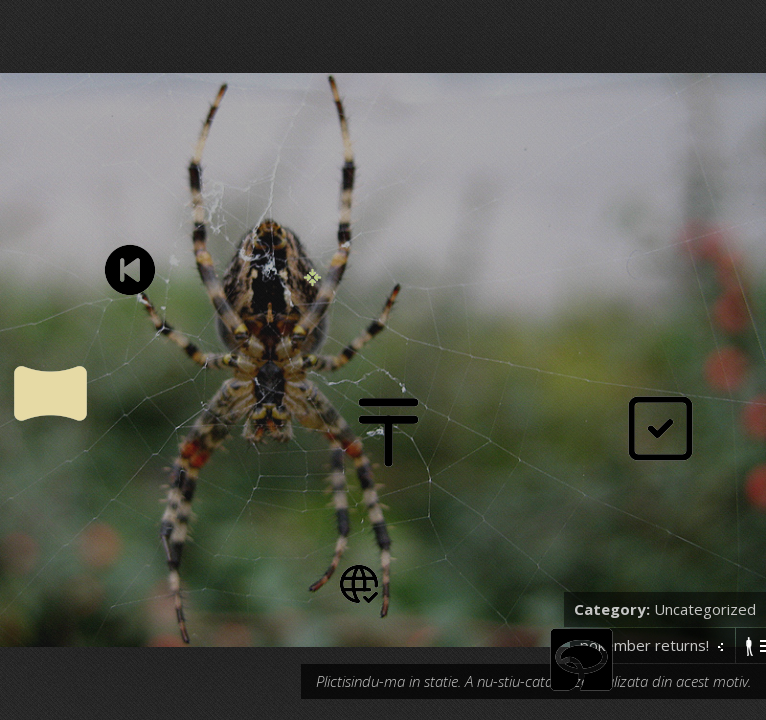  I want to click on collapse or minimize content, so click(312, 277).